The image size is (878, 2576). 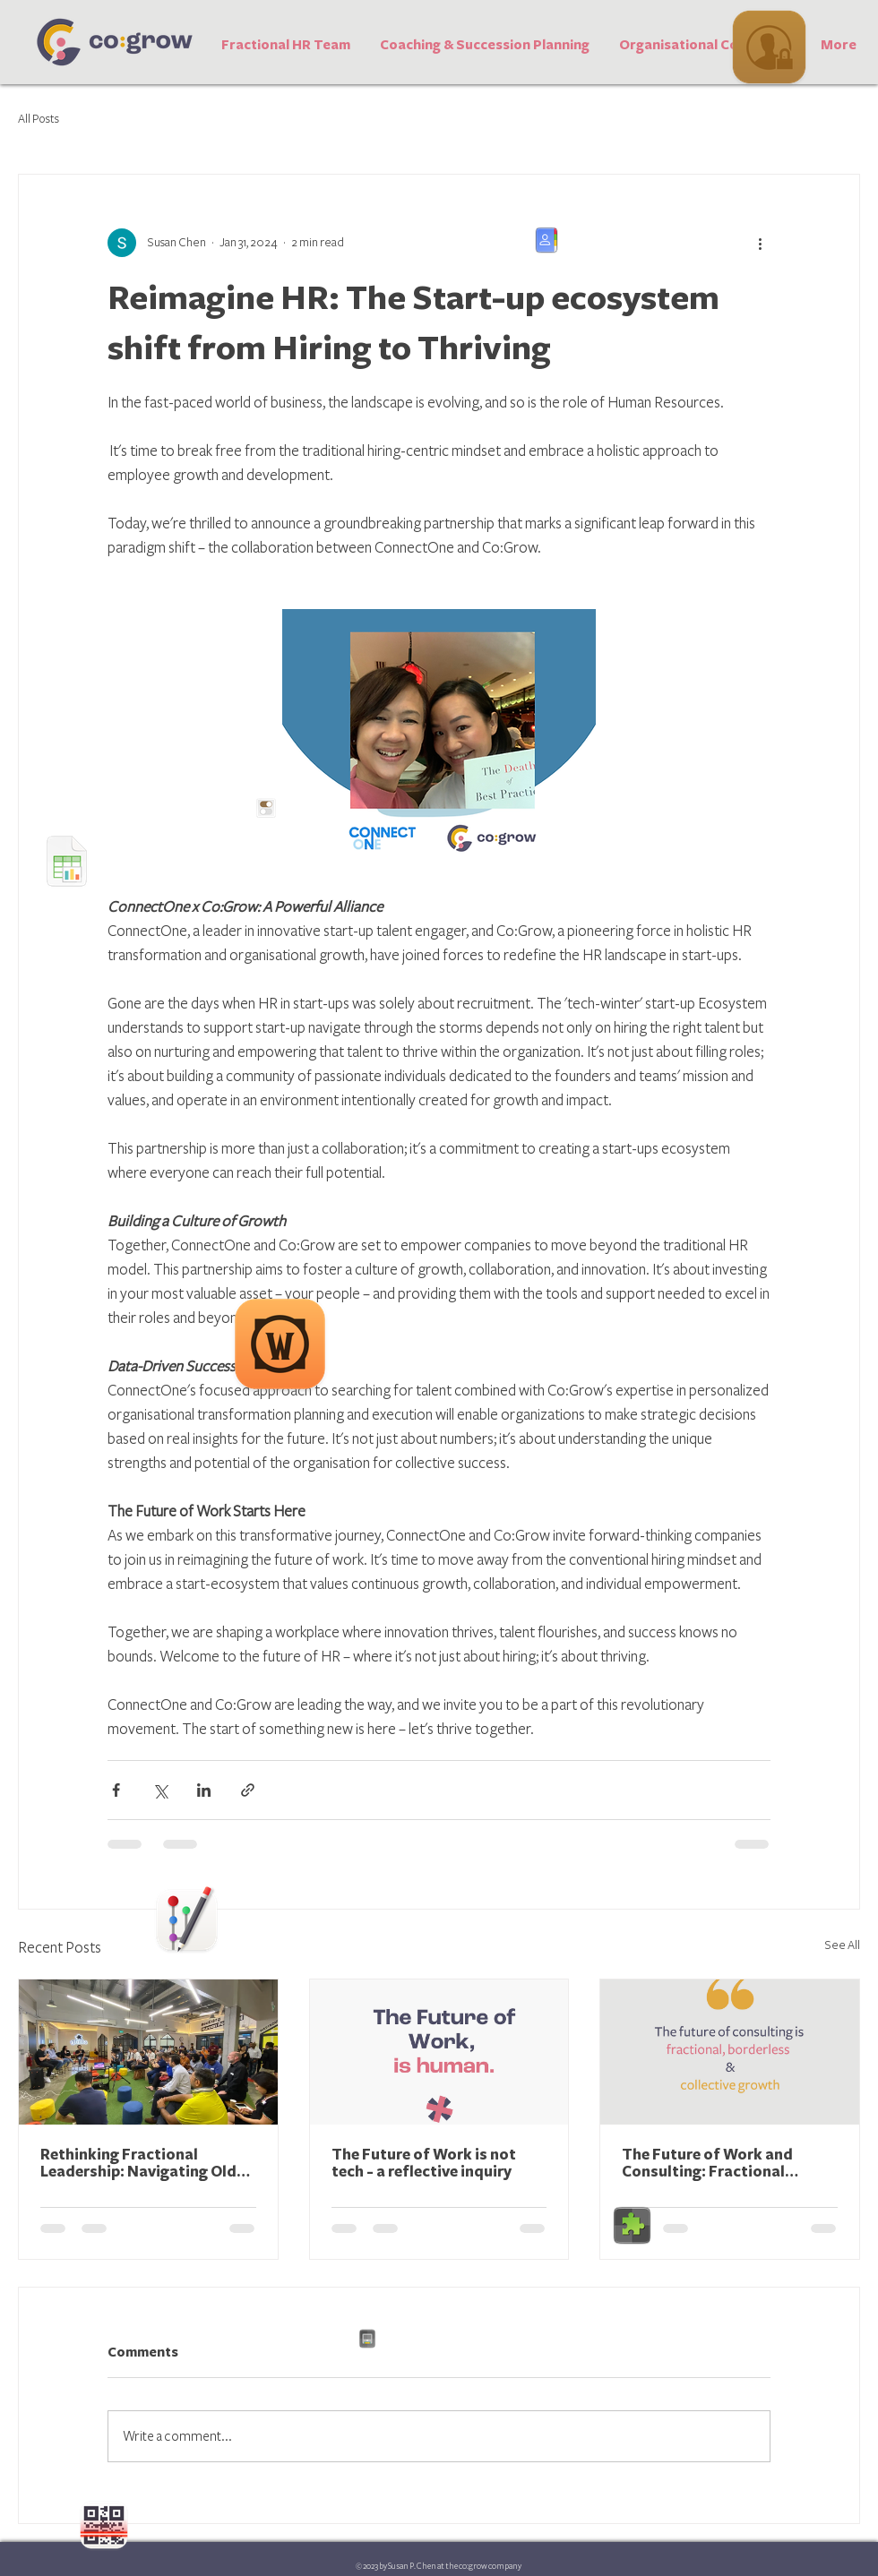 I want to click on NES game ROM file, so click(x=367, y=2339).